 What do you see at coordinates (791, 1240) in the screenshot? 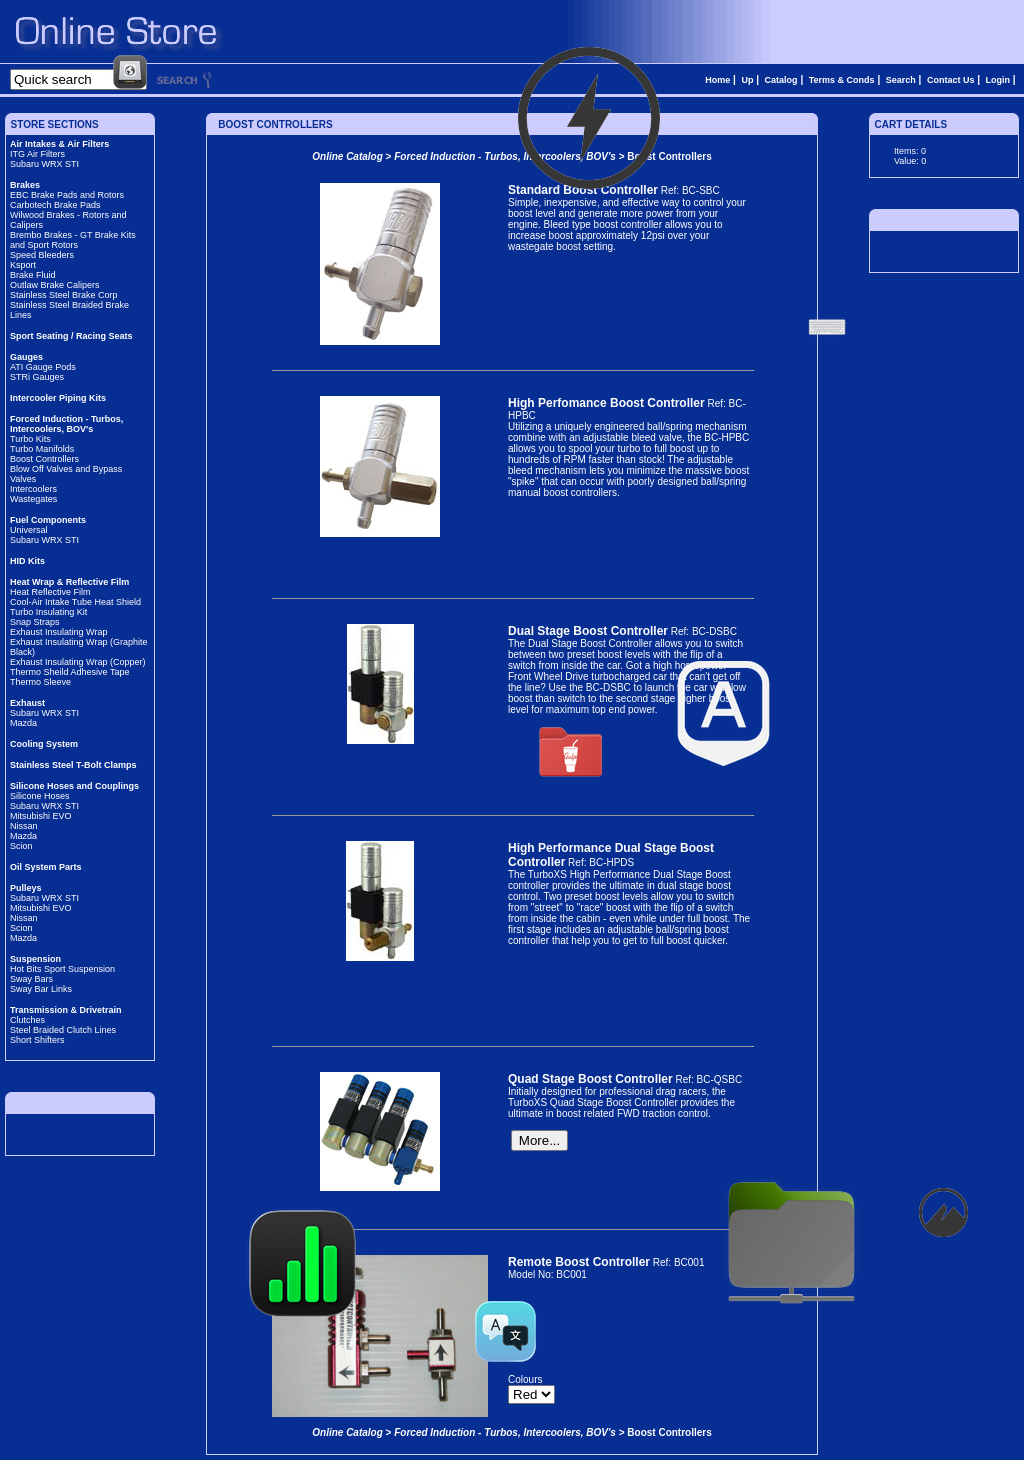
I see `access a remote or network folder` at bounding box center [791, 1240].